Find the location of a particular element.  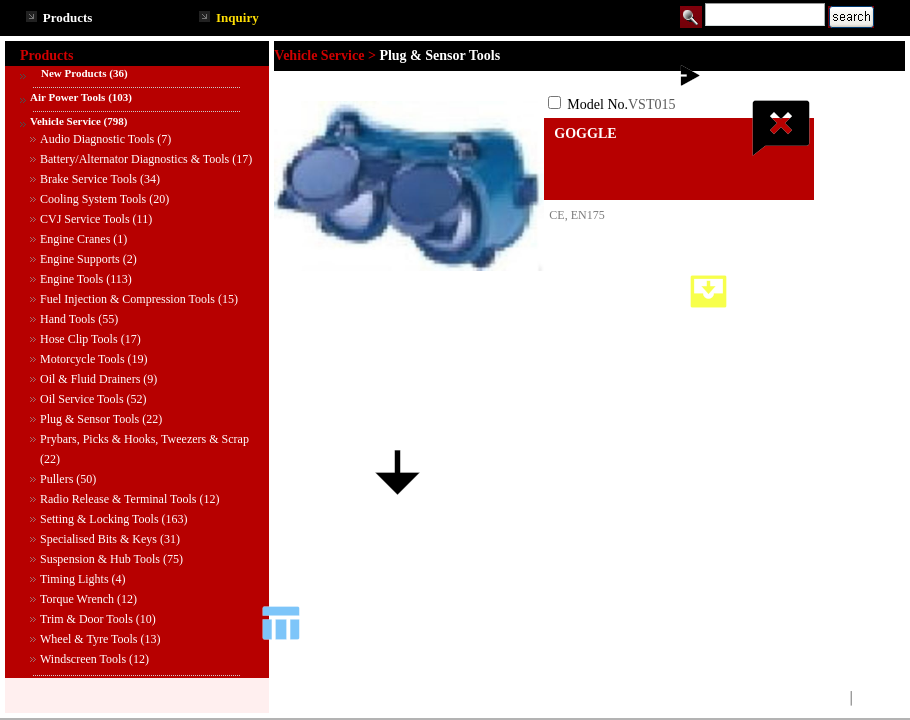

delete a conversation is located at coordinates (781, 126).